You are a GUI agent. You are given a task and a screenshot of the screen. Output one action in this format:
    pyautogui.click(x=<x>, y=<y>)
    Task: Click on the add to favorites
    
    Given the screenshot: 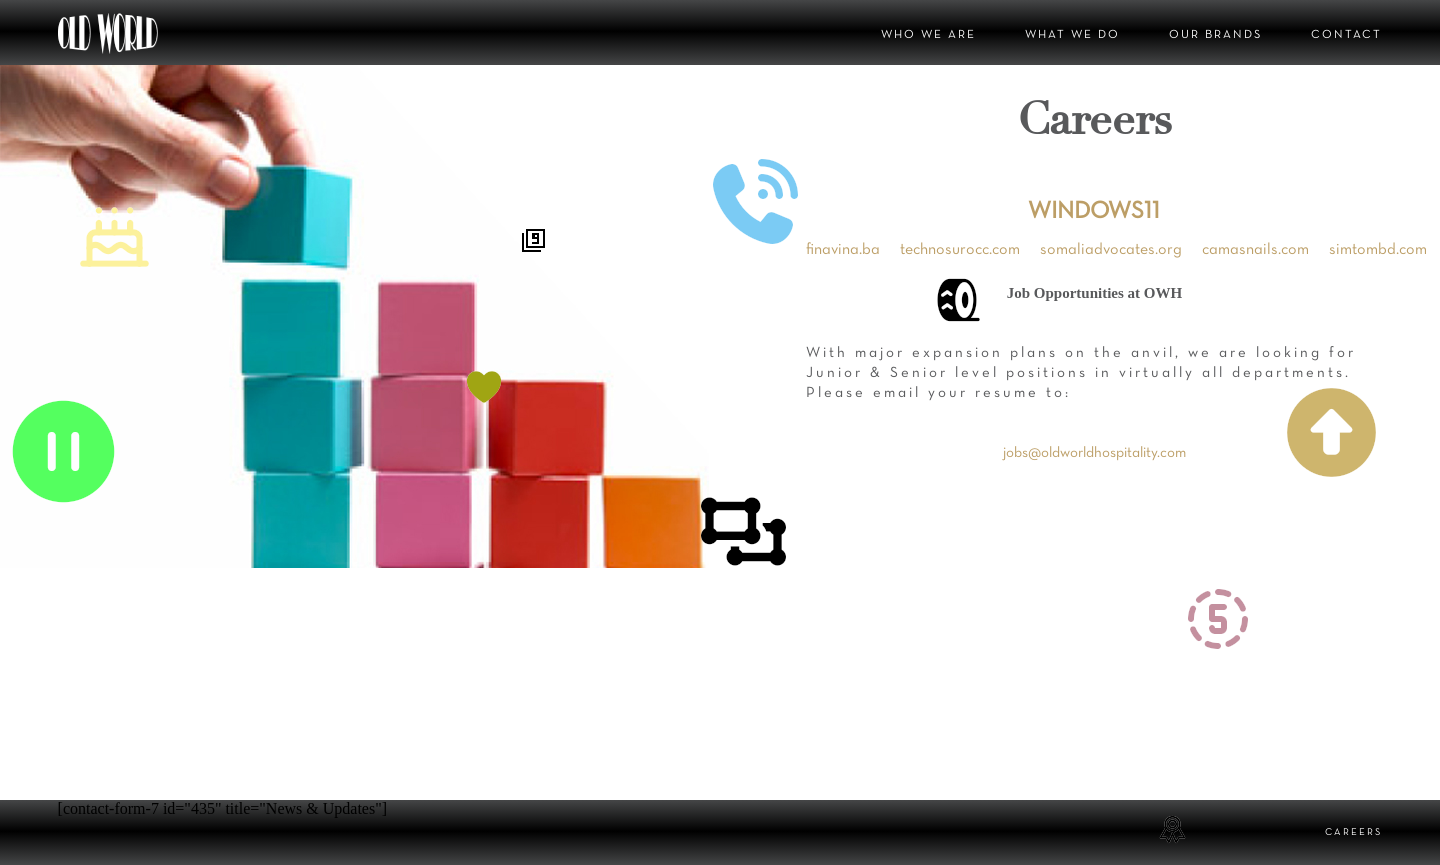 What is the action you would take?
    pyautogui.click(x=484, y=387)
    